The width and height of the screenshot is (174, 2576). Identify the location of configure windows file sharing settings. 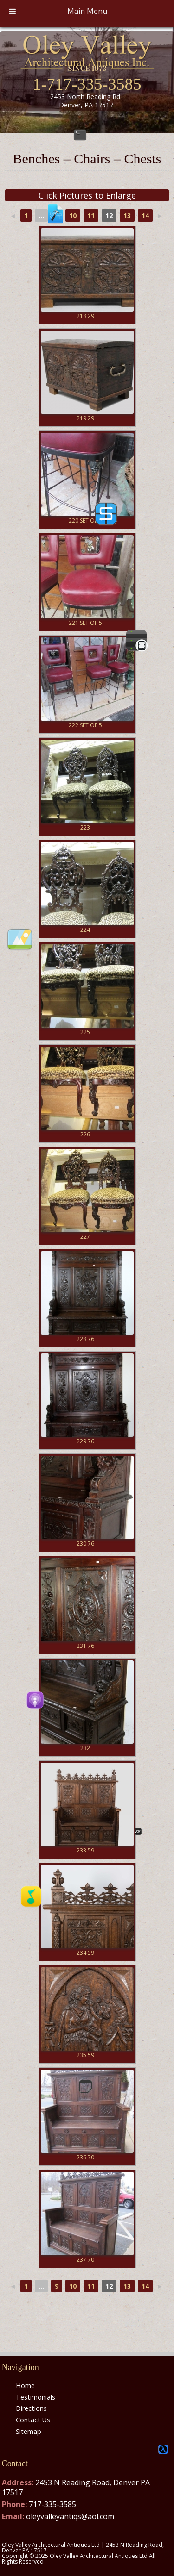
(106, 514).